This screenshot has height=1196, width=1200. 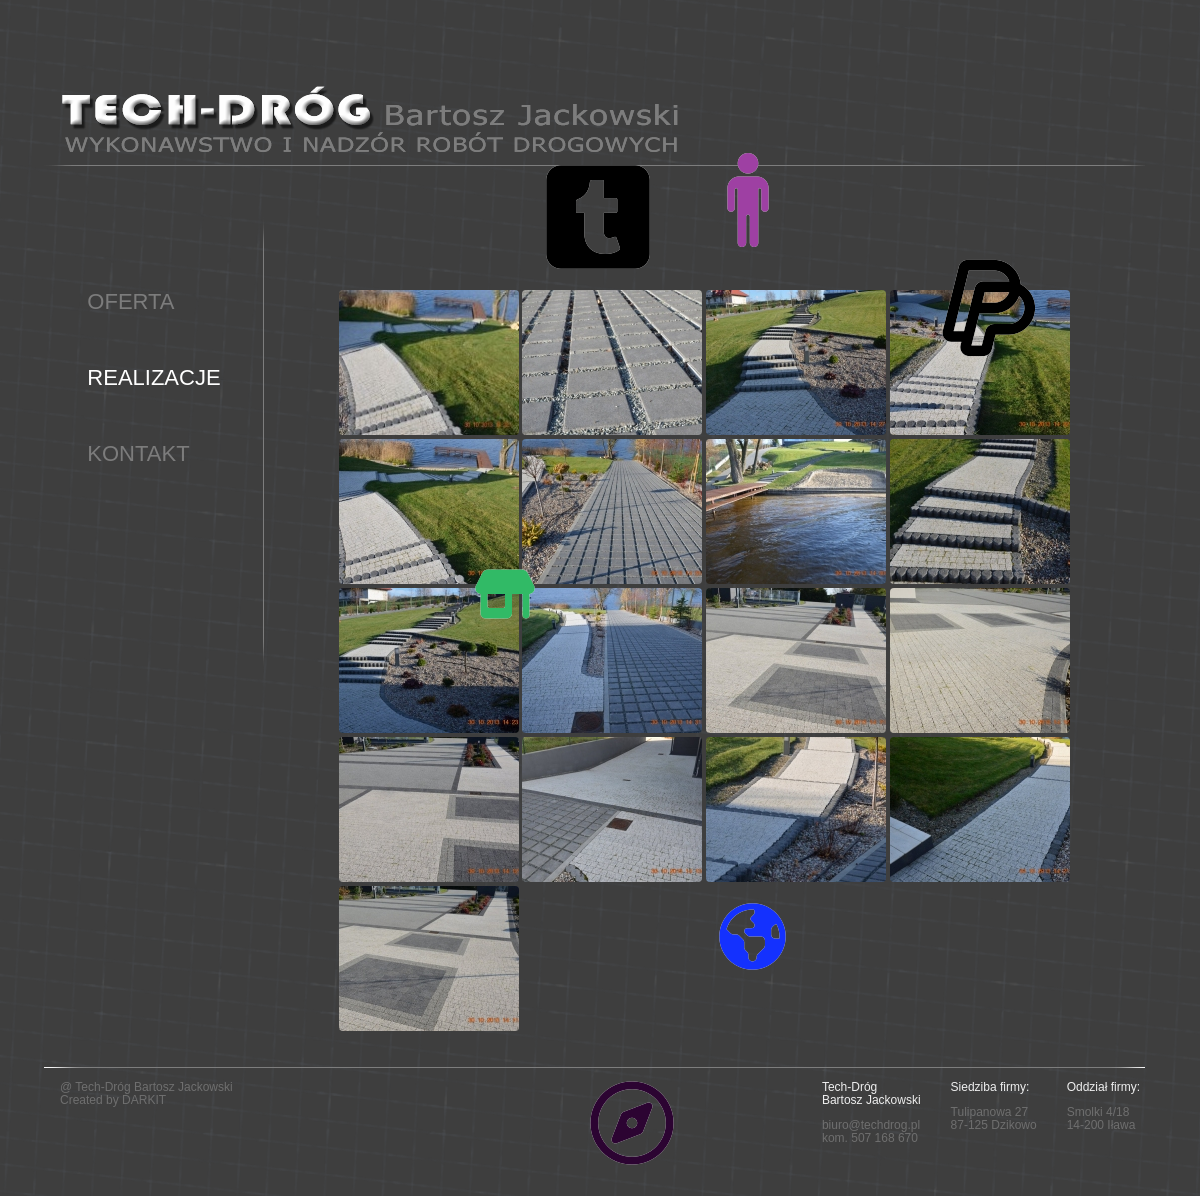 What do you see at coordinates (752, 936) in the screenshot?
I see `switch to global or worldwide settings` at bounding box center [752, 936].